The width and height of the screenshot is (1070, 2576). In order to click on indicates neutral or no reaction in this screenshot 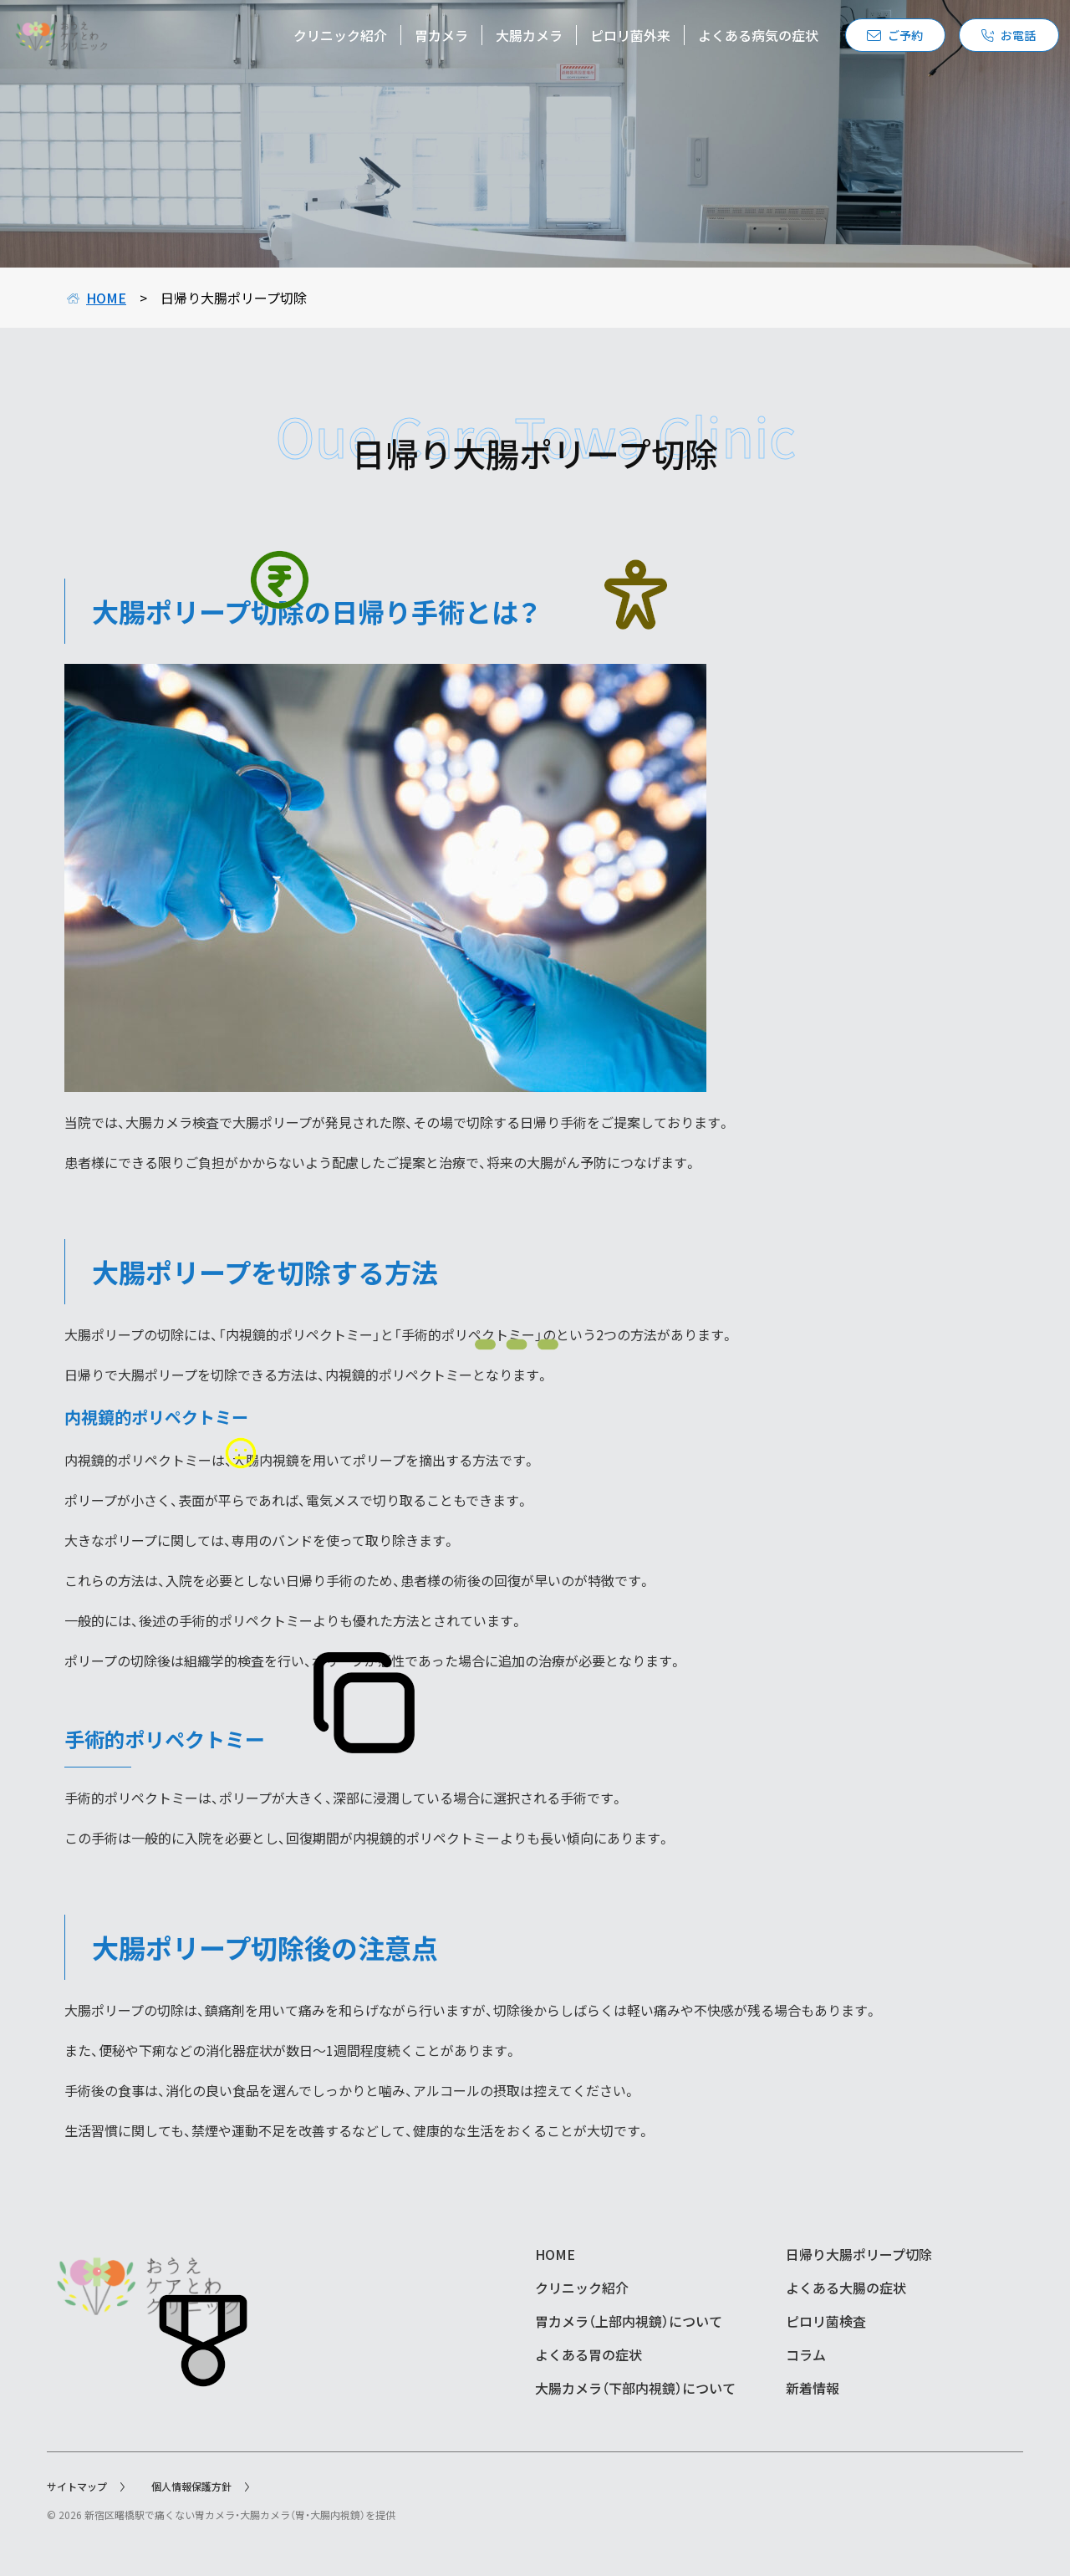, I will do `click(241, 1453)`.